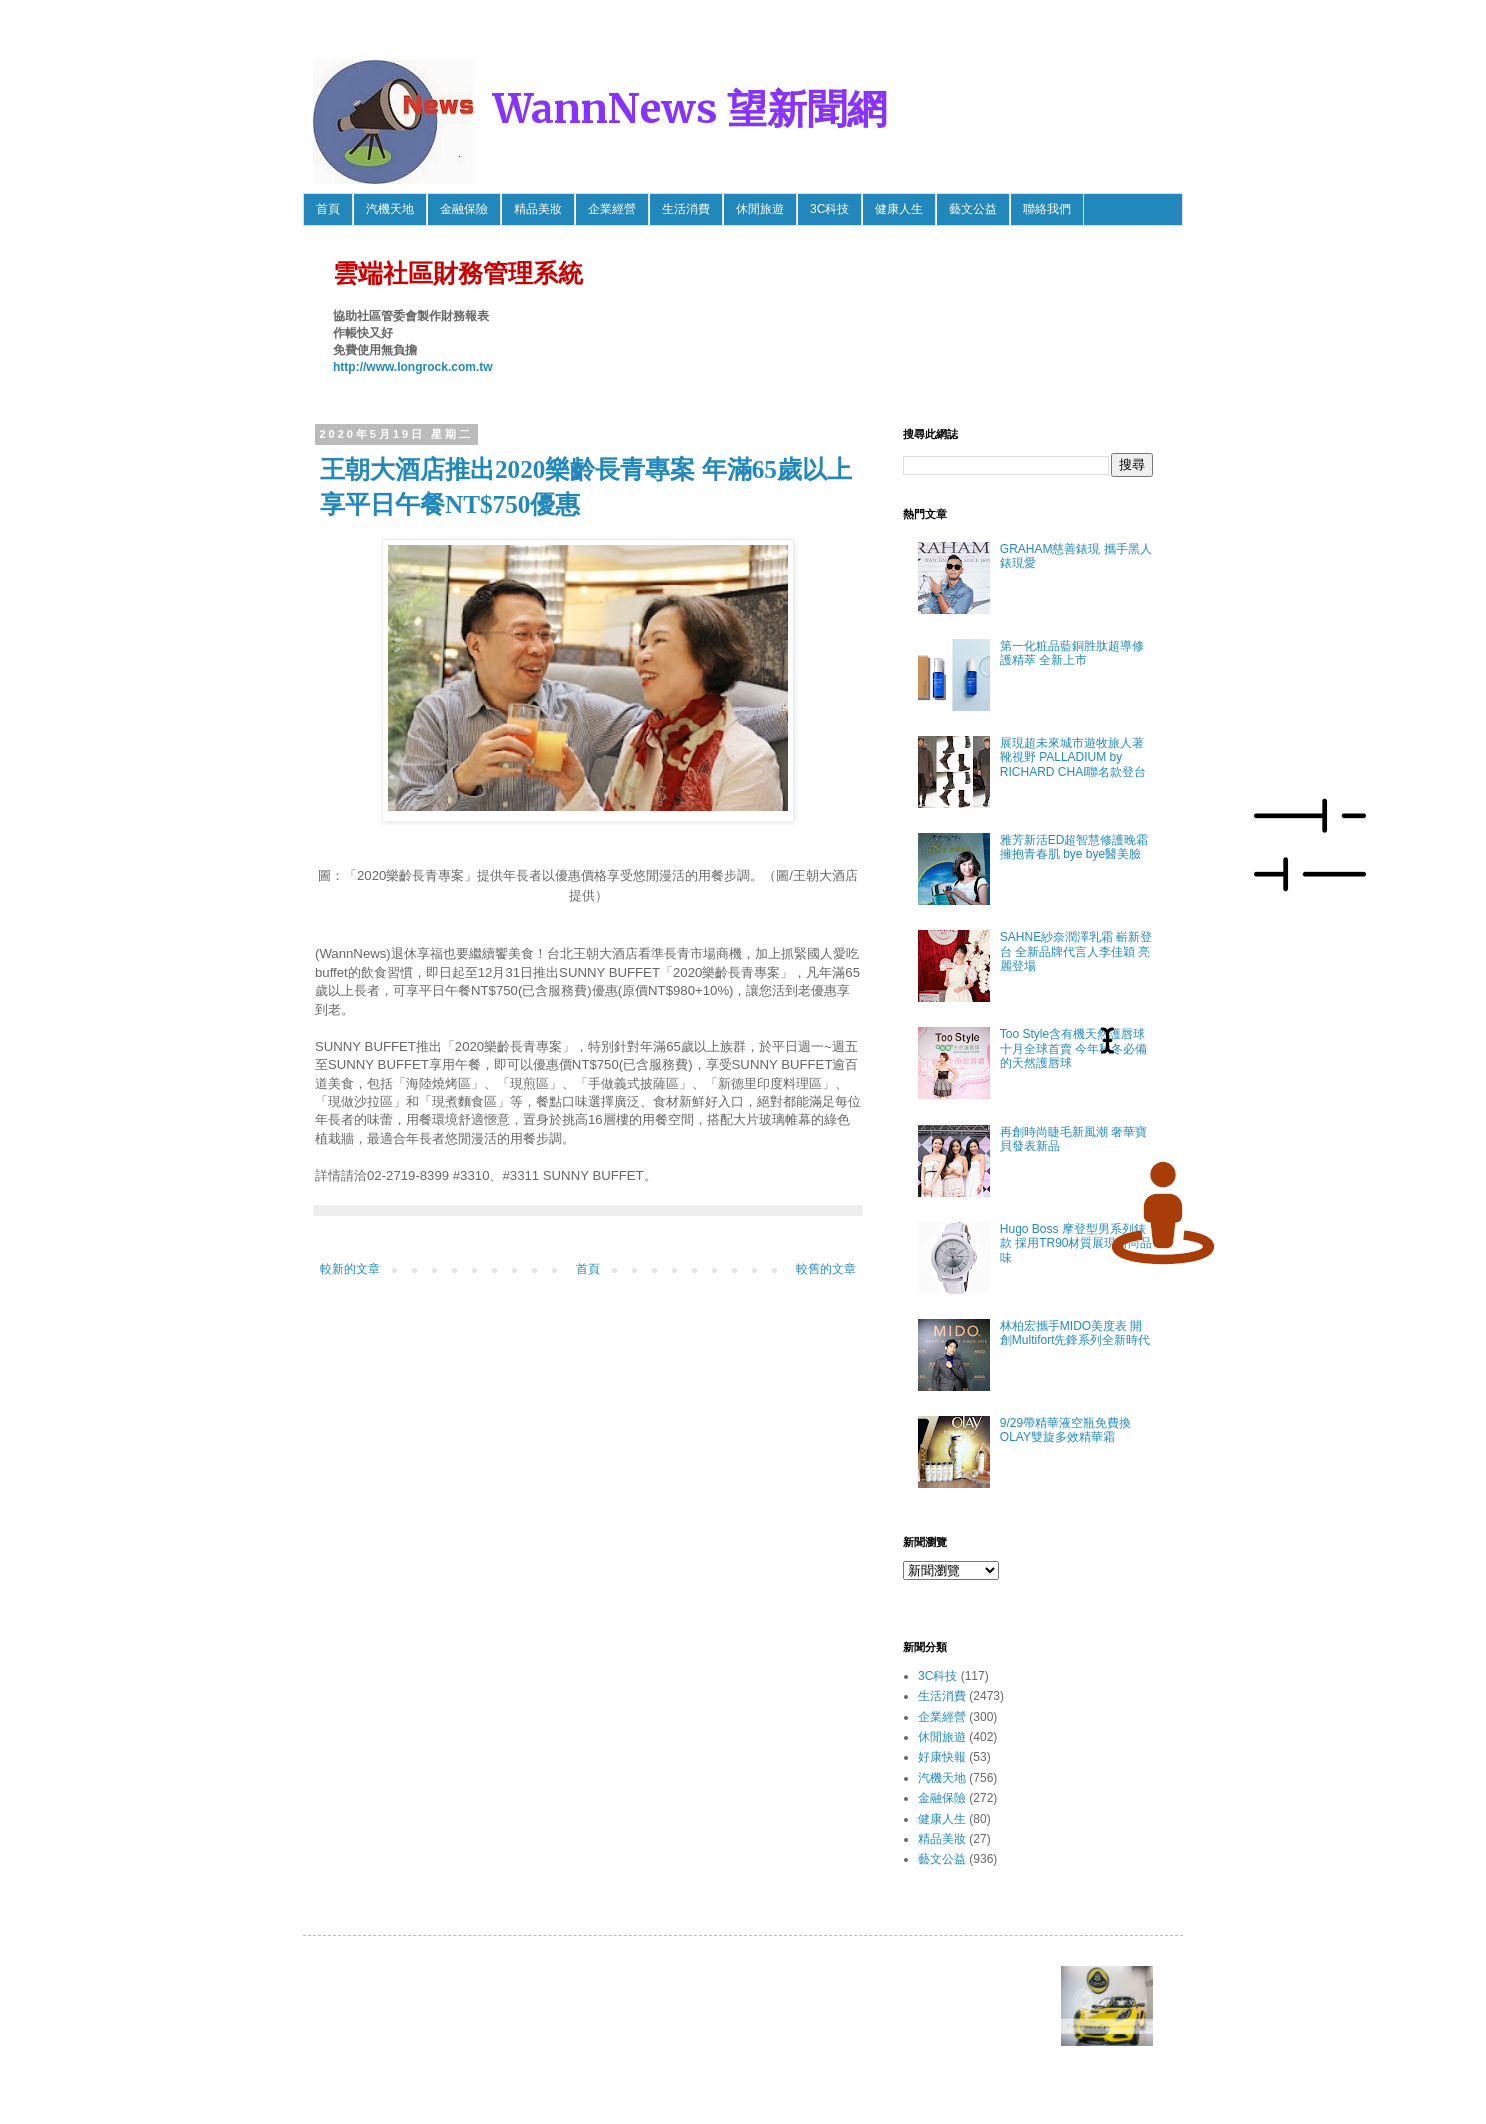 This screenshot has width=1486, height=2124. I want to click on text input field is active, so click(1107, 1040).